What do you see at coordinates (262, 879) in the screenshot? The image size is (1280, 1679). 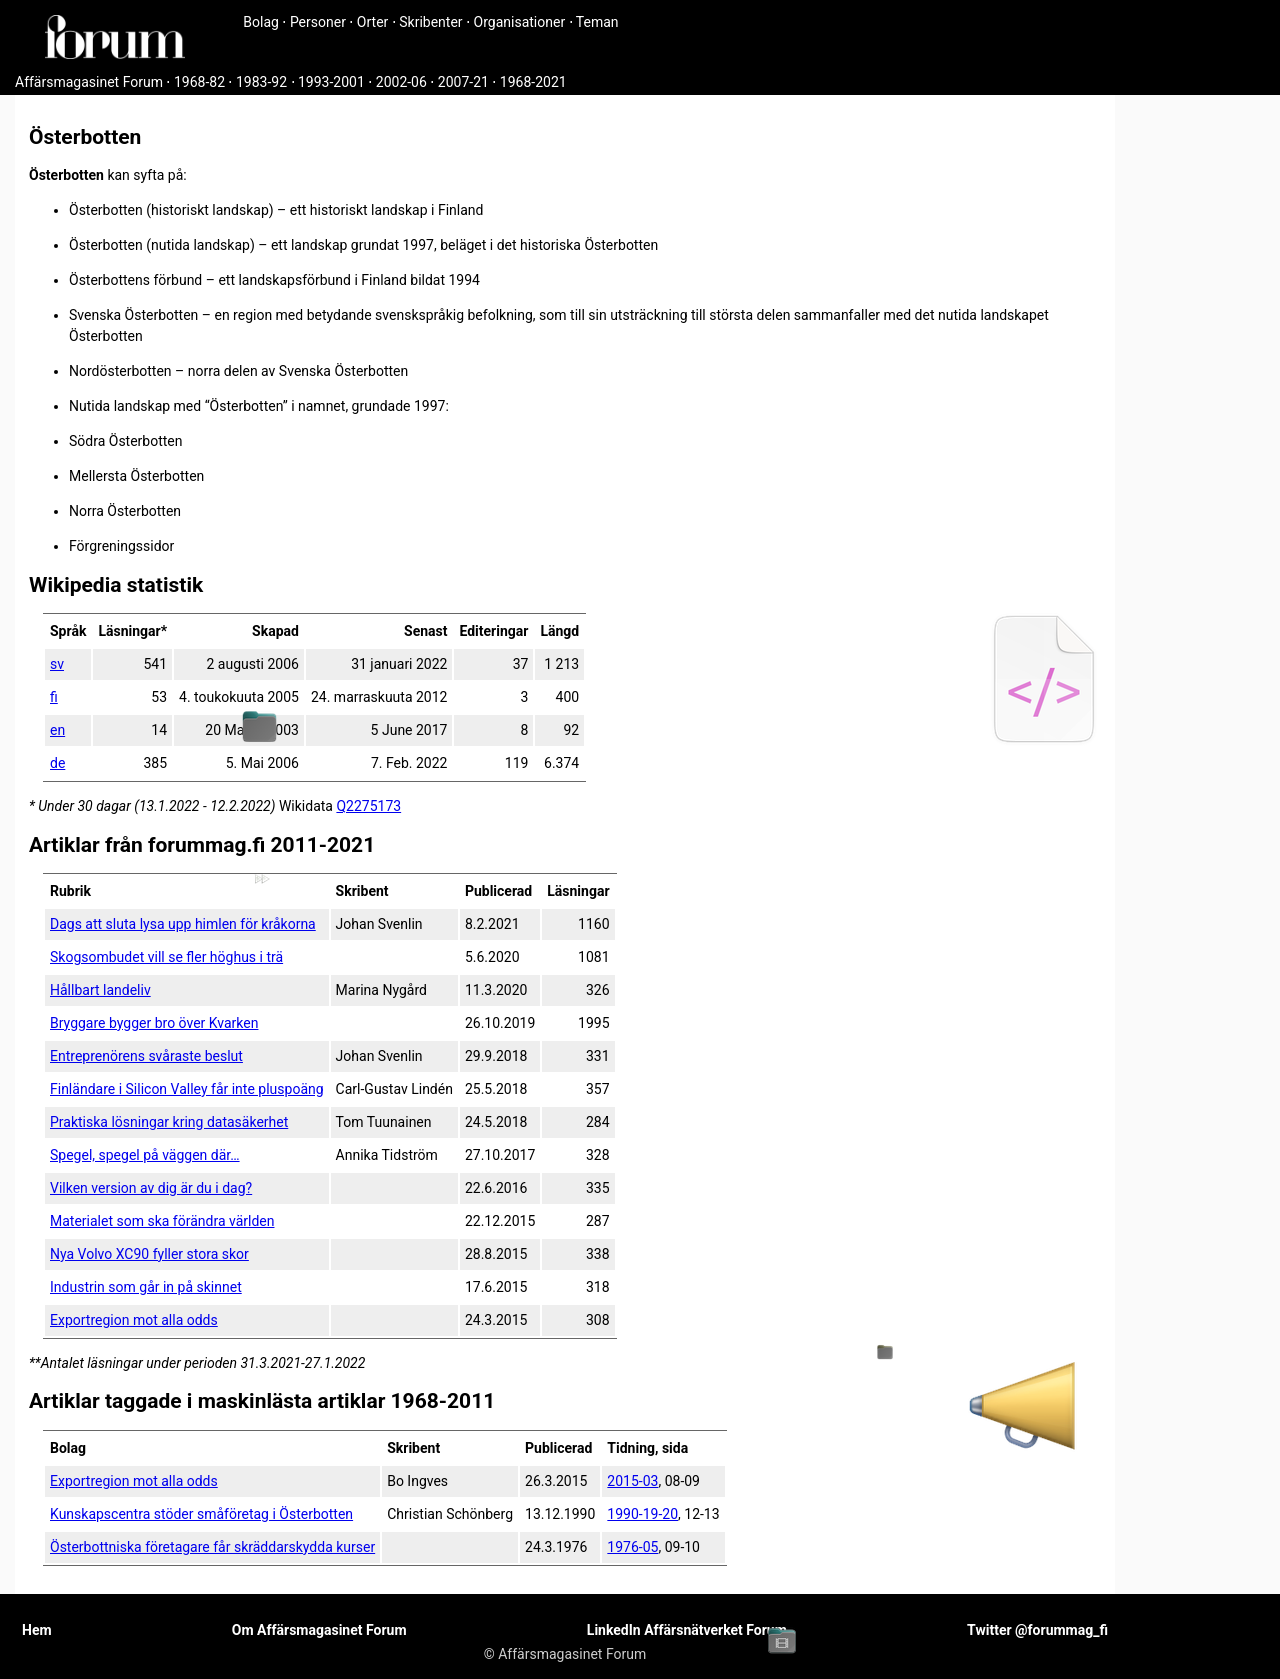 I see `skip forward in media playback` at bounding box center [262, 879].